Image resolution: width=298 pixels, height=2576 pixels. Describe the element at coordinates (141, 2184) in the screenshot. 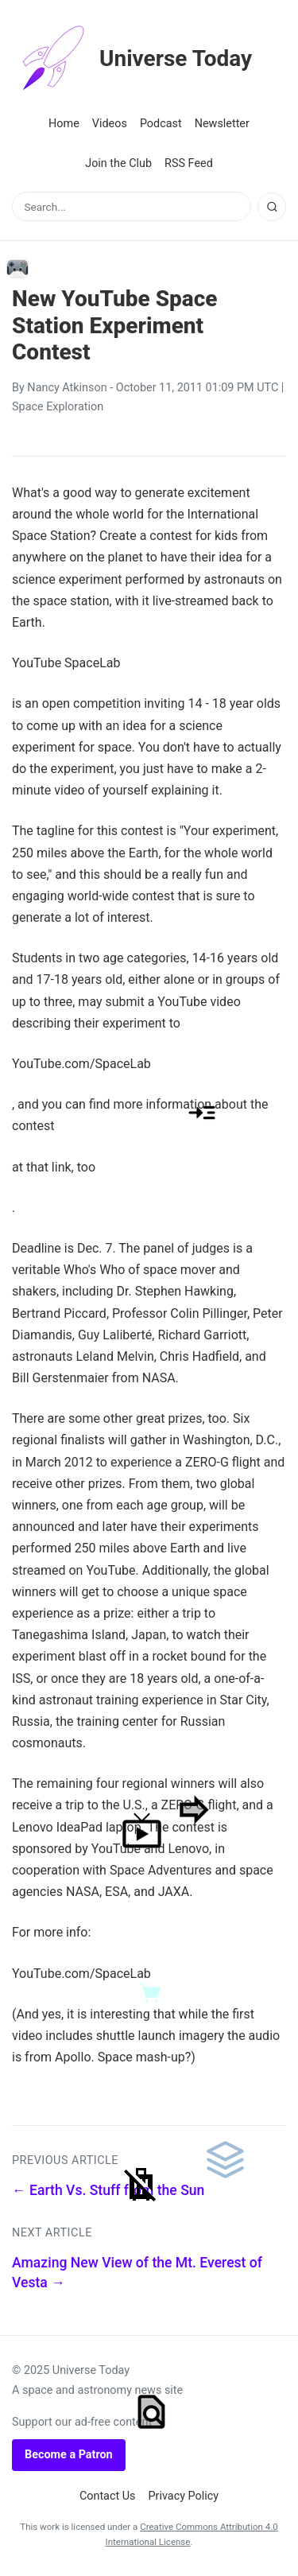

I see `no luggage allowed in this area` at that location.